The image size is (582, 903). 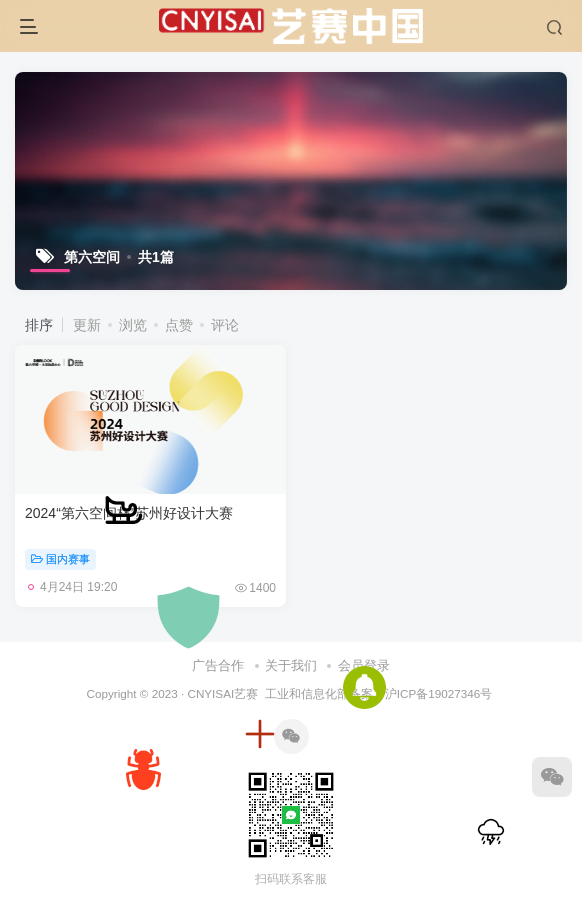 I want to click on view notifications, so click(x=364, y=687).